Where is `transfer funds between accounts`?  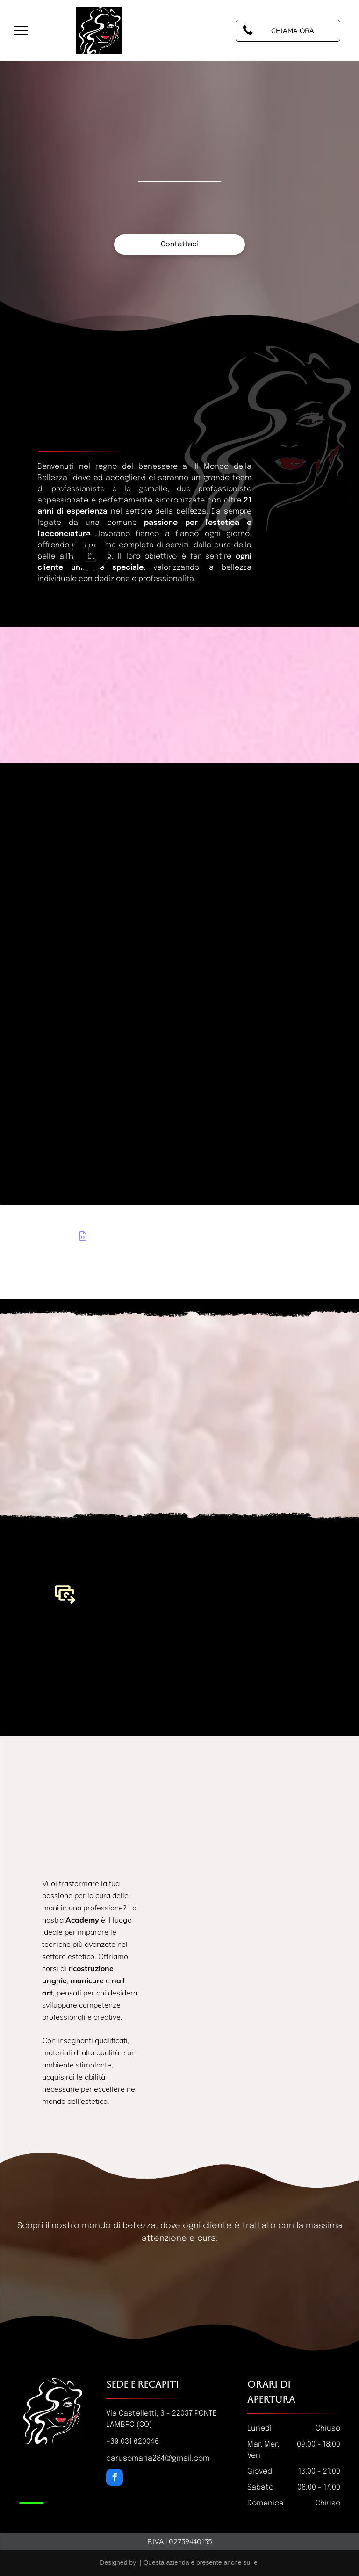 transfer funds between accounts is located at coordinates (65, 1593).